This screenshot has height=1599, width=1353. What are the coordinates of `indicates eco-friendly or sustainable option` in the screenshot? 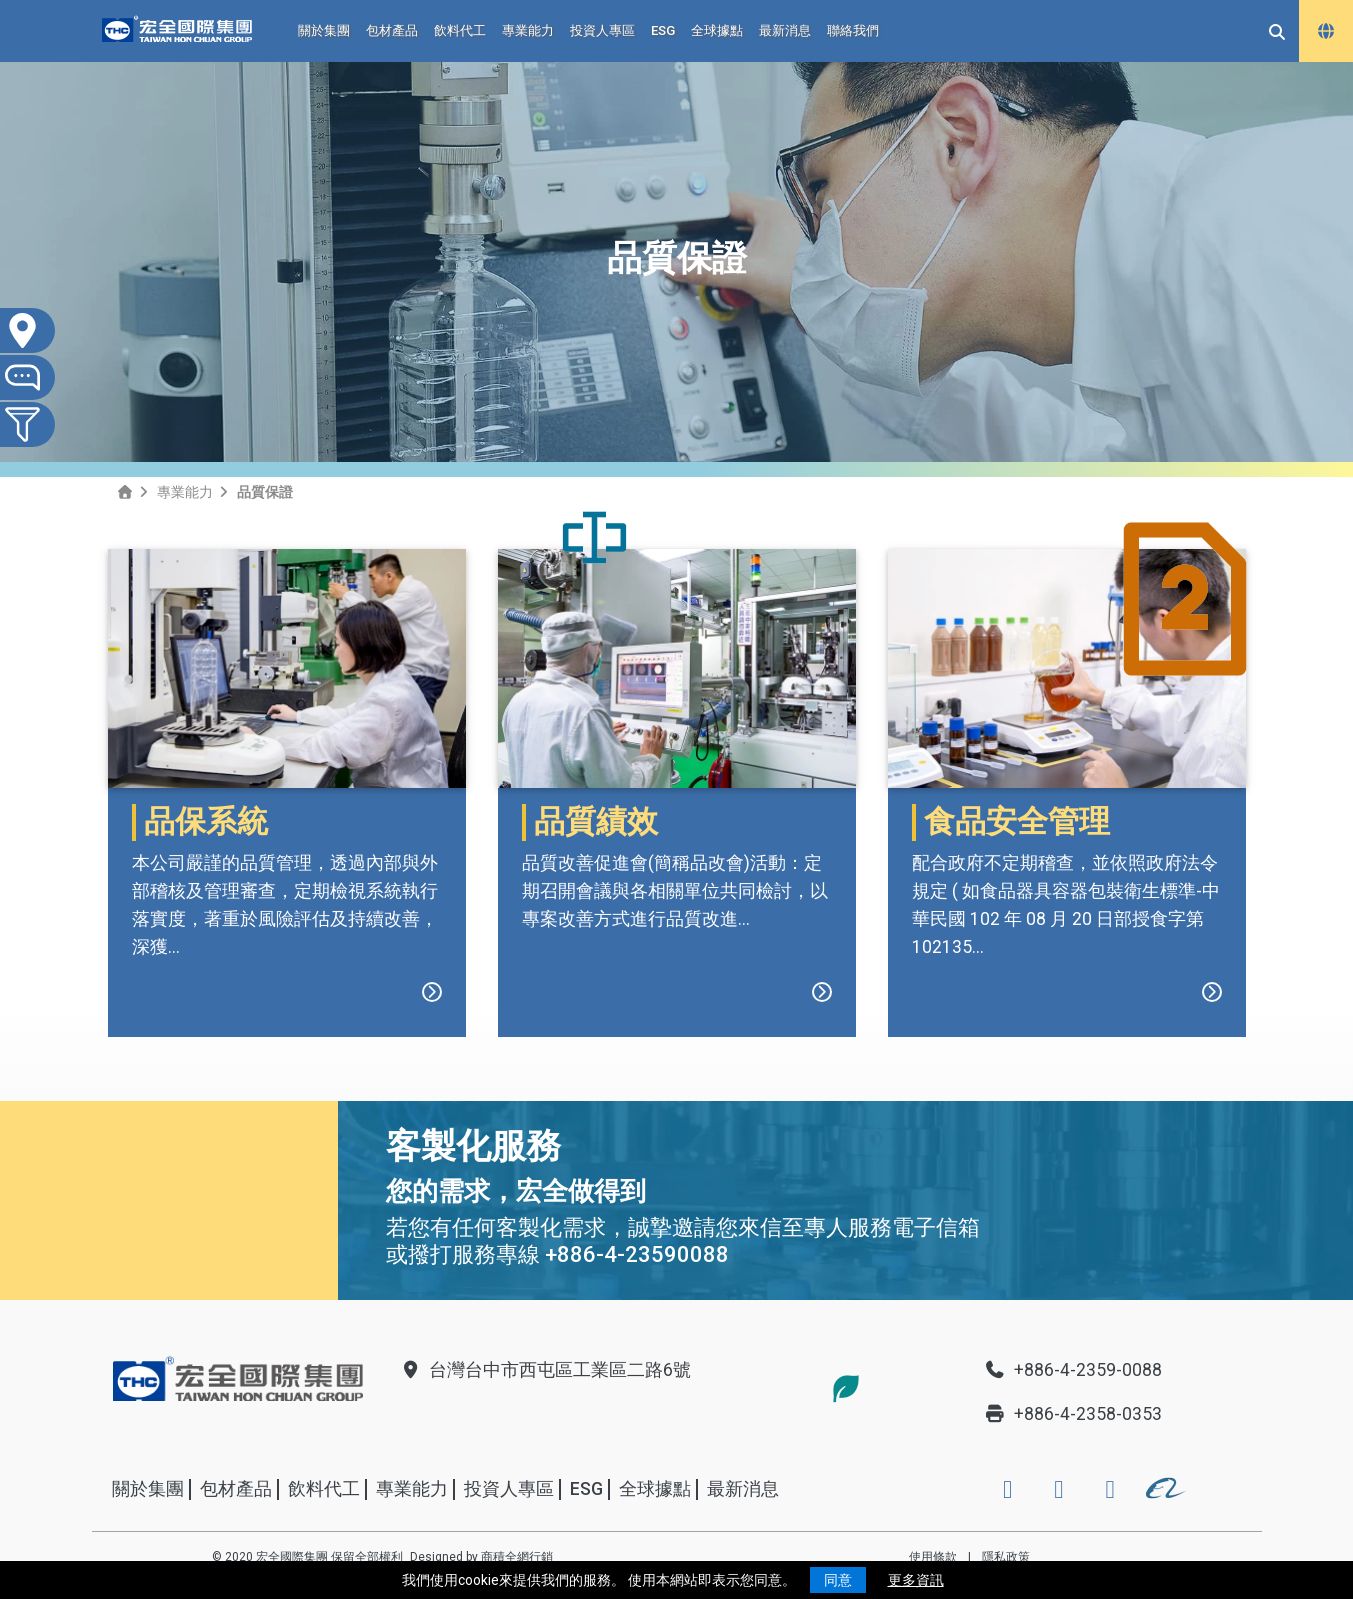 It's located at (846, 1388).